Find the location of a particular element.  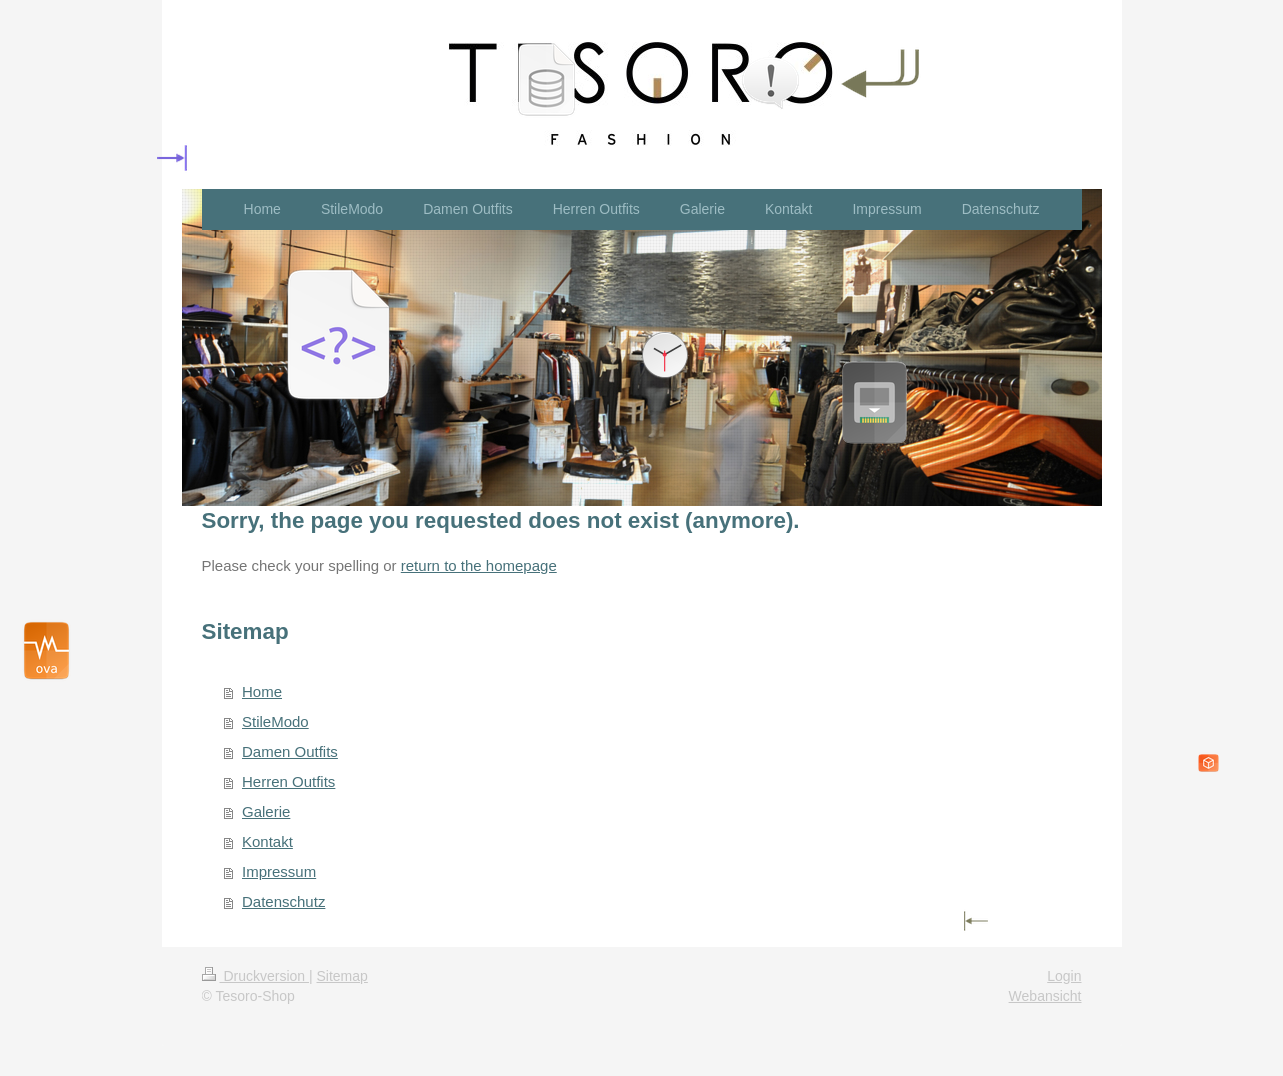

sqlite3 database file is located at coordinates (546, 79).